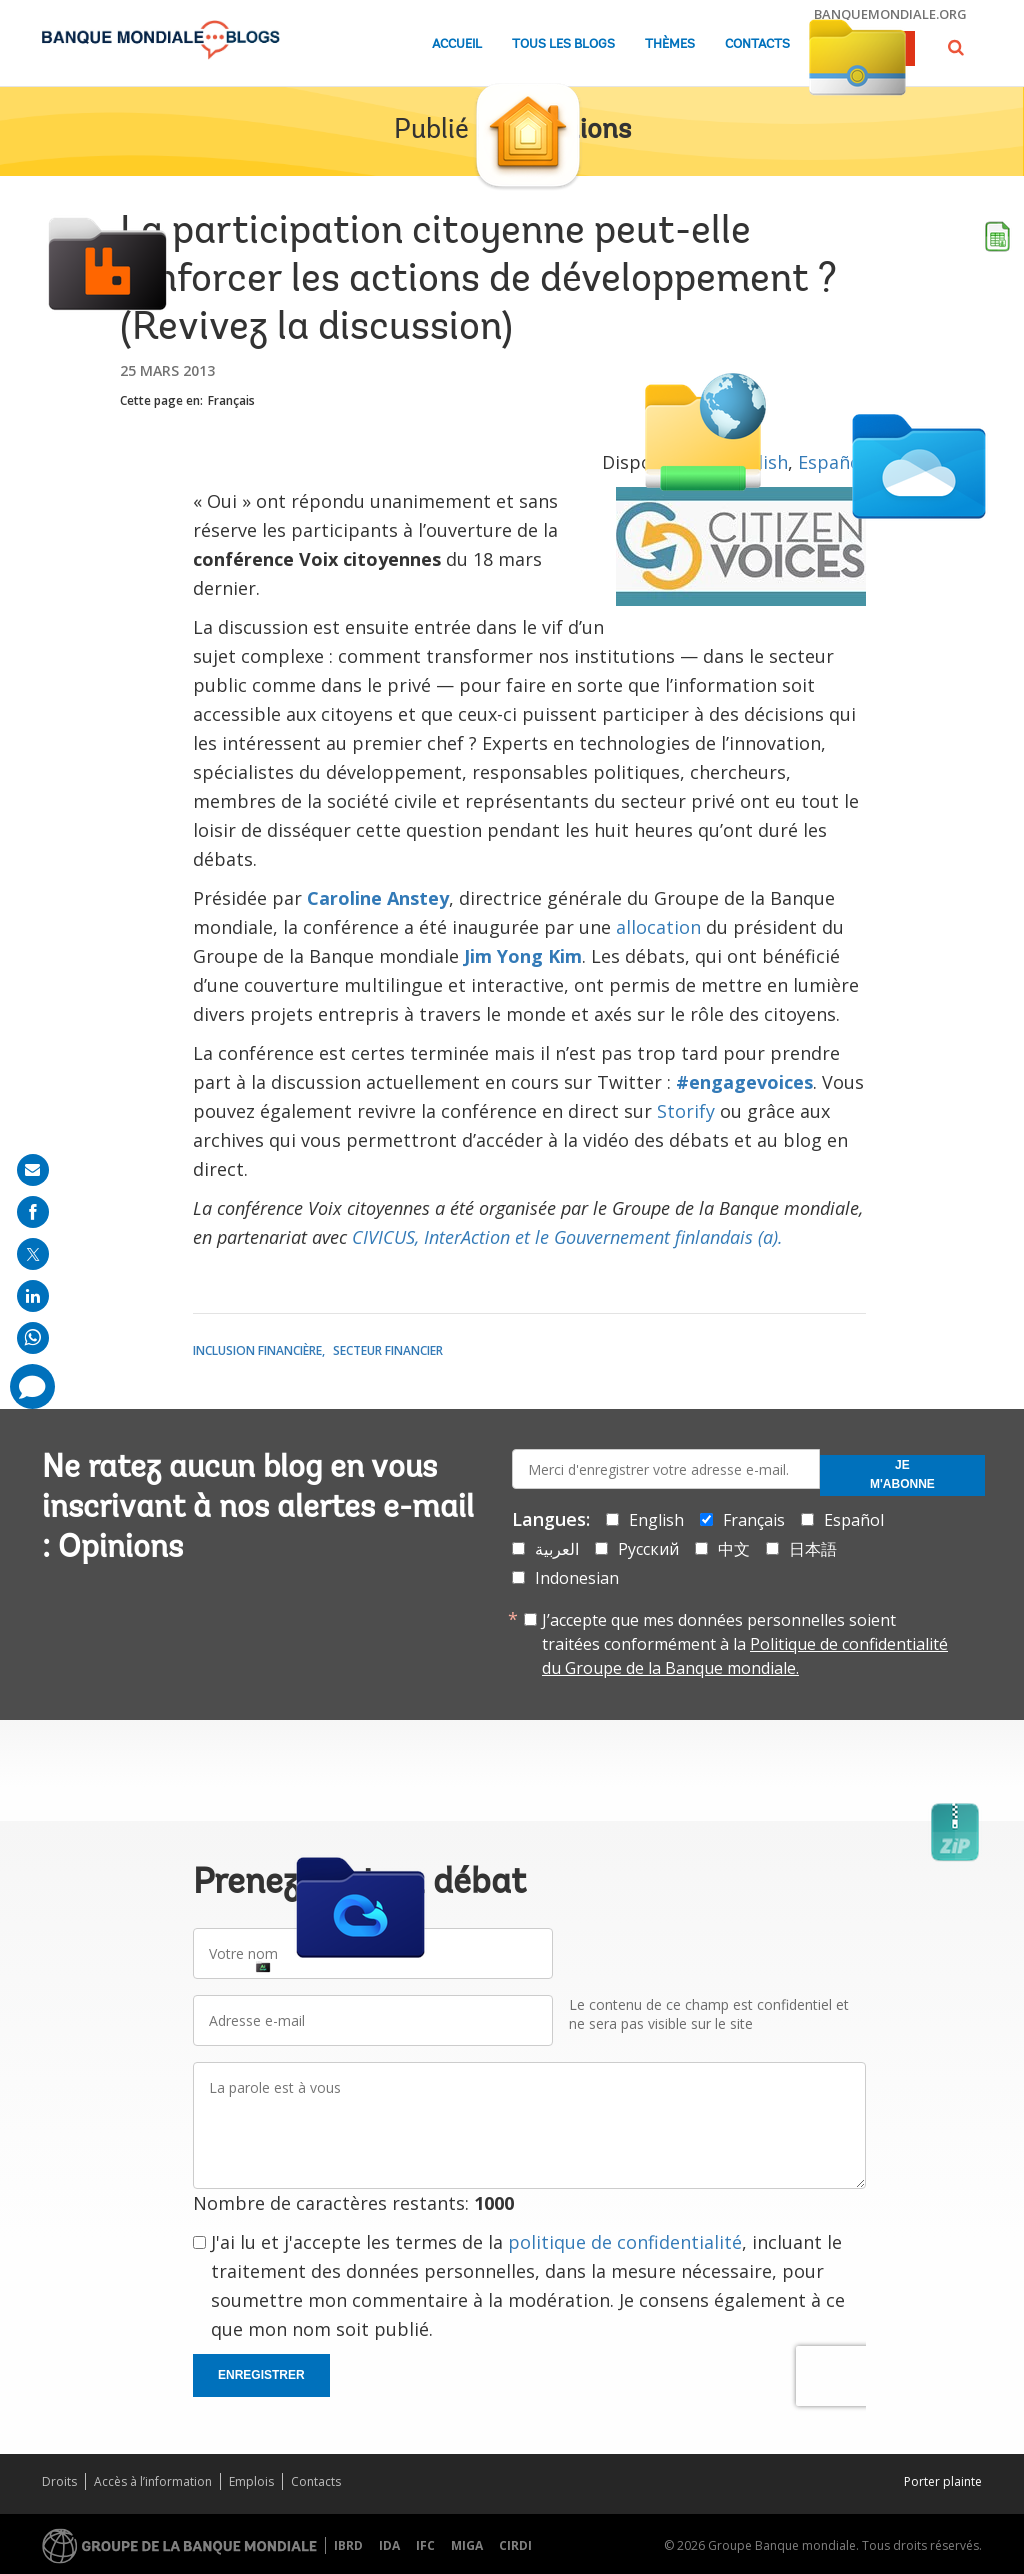  I want to click on access network or shared folder, so click(703, 433).